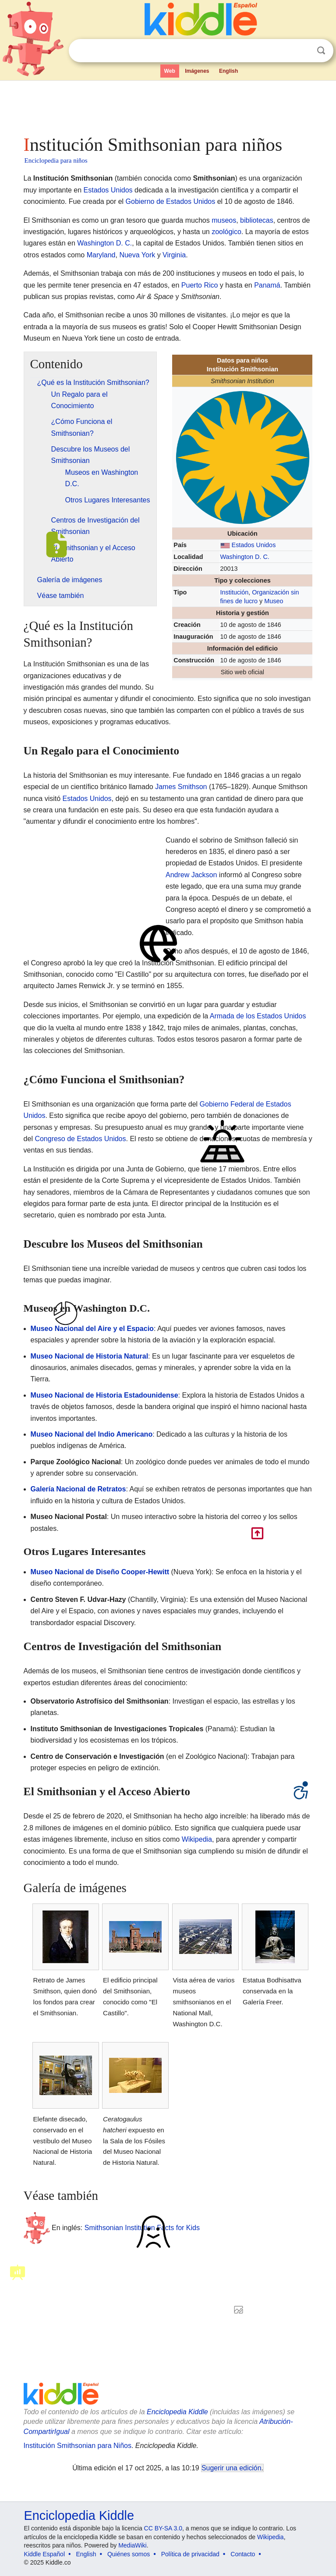 This screenshot has height=2576, width=336. I want to click on view a segment of analytics data, so click(65, 1313).